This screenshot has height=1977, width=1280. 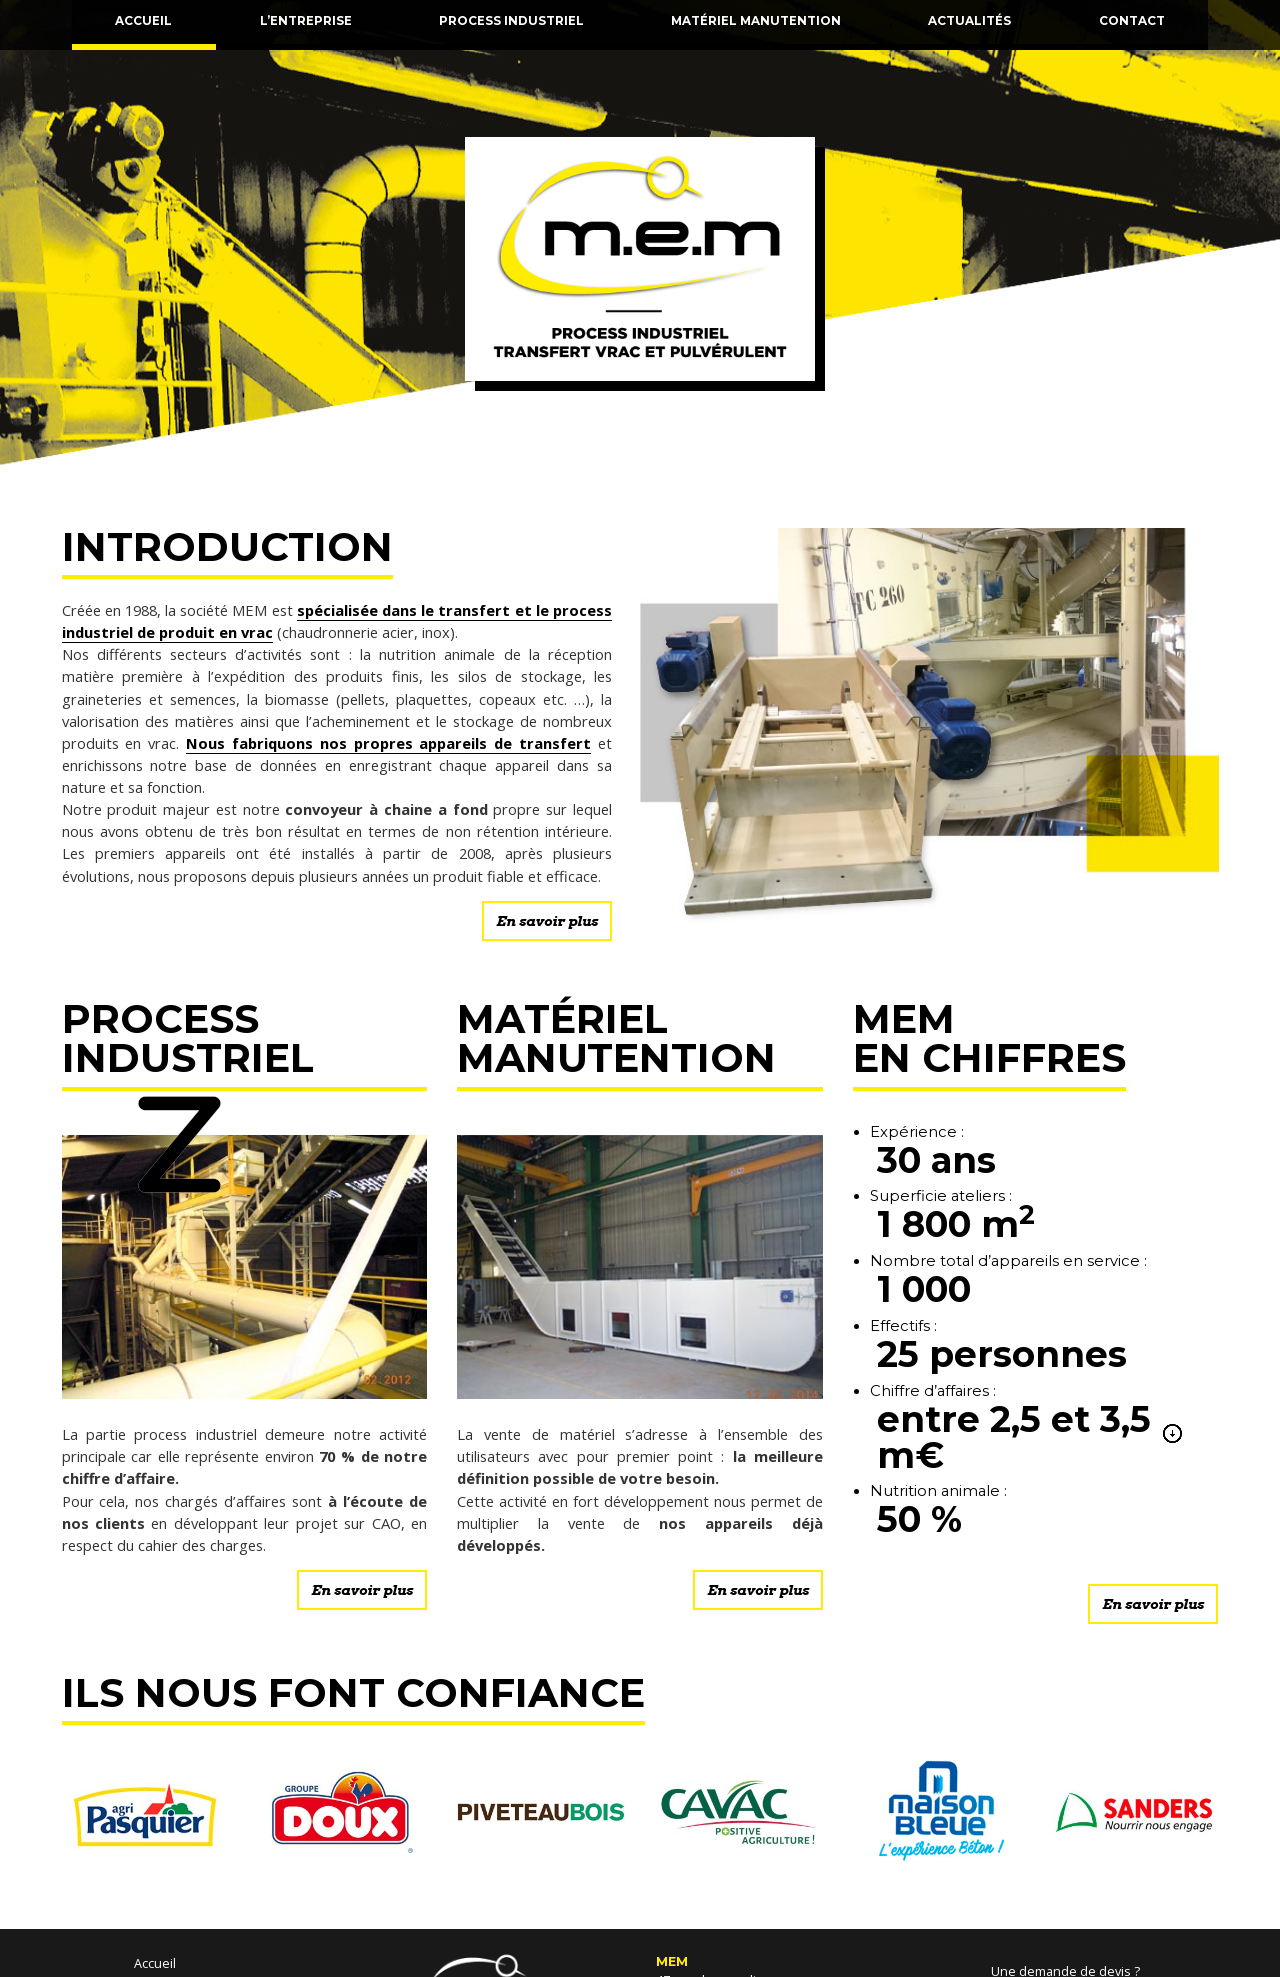 What do you see at coordinates (179, 1144) in the screenshot?
I see `indicates items starting with the letter Z in an alphabetical list` at bounding box center [179, 1144].